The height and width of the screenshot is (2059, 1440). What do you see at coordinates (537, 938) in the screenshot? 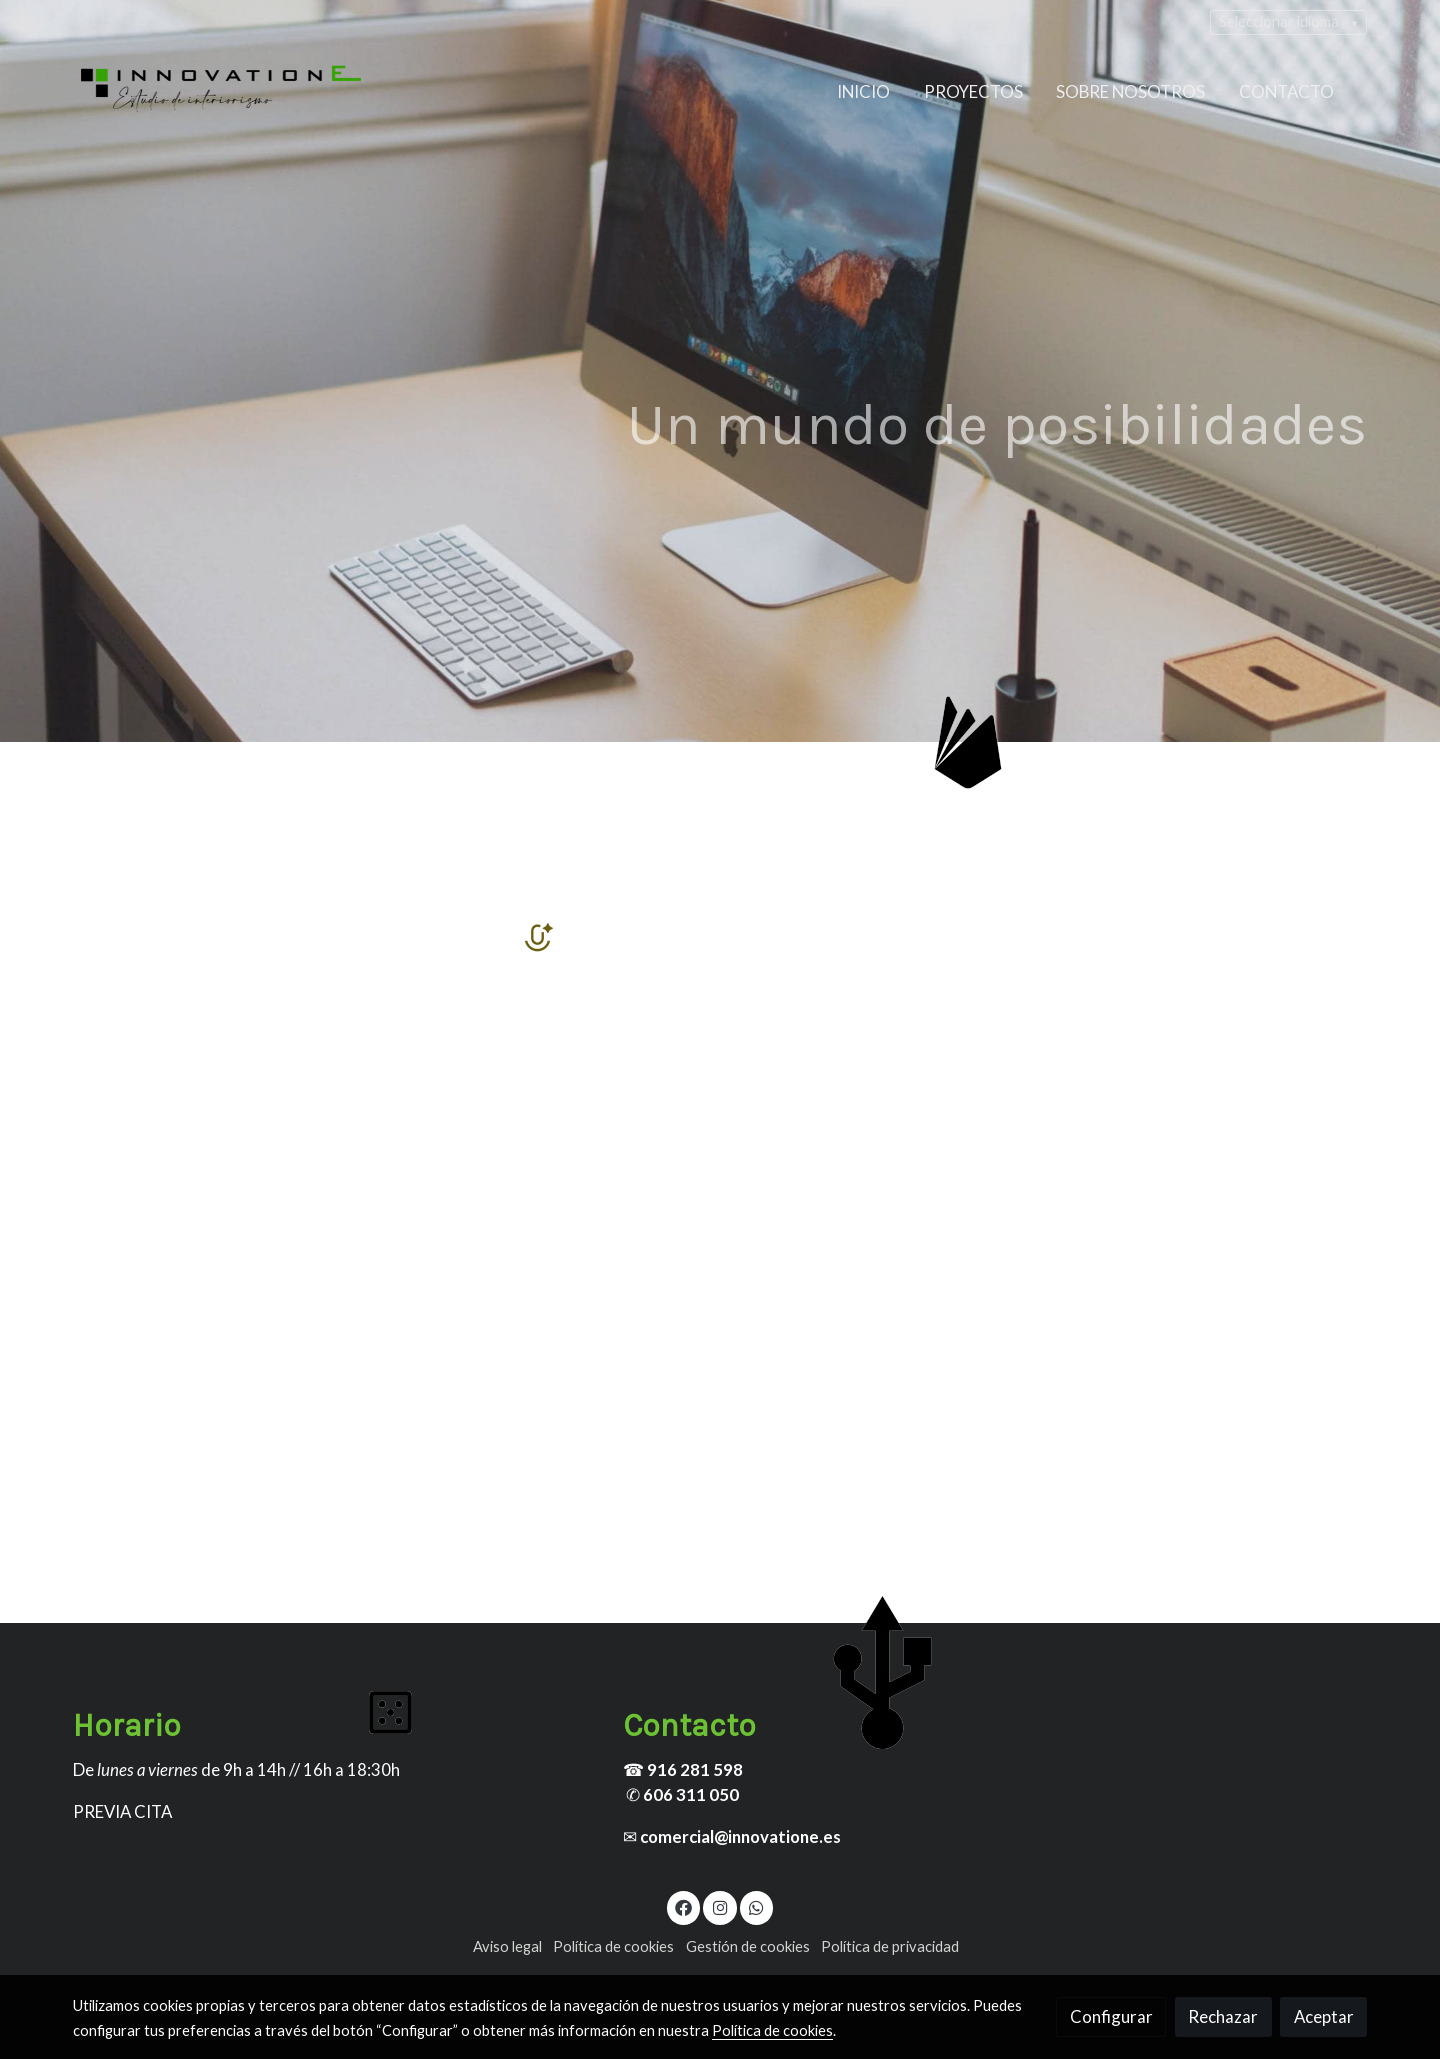
I see `activate AI-powered voice input` at bounding box center [537, 938].